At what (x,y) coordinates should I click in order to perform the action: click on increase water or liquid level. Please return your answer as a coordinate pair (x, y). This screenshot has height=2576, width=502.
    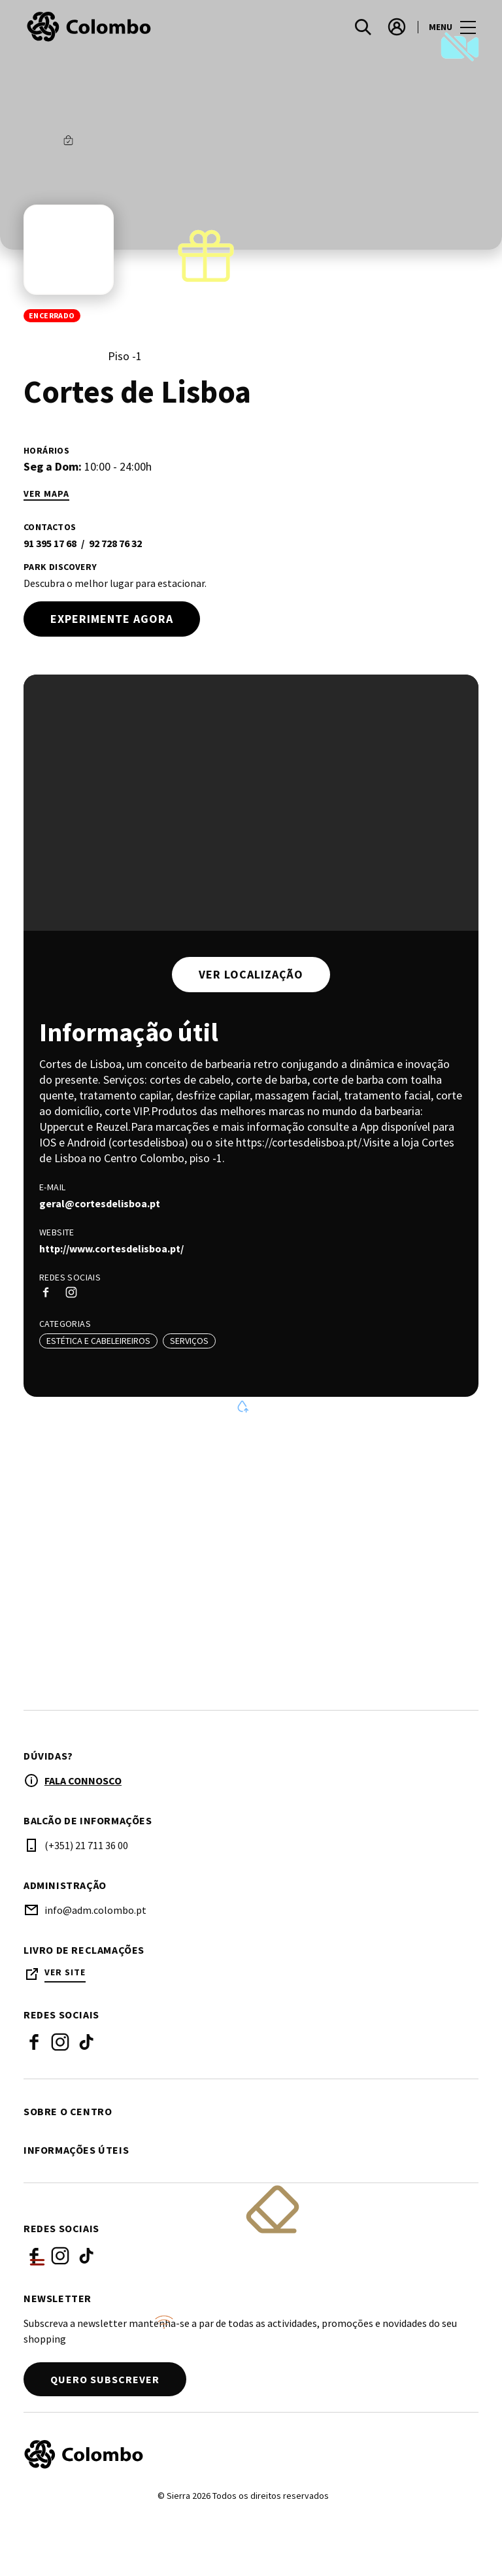
    Looking at the image, I should click on (242, 1406).